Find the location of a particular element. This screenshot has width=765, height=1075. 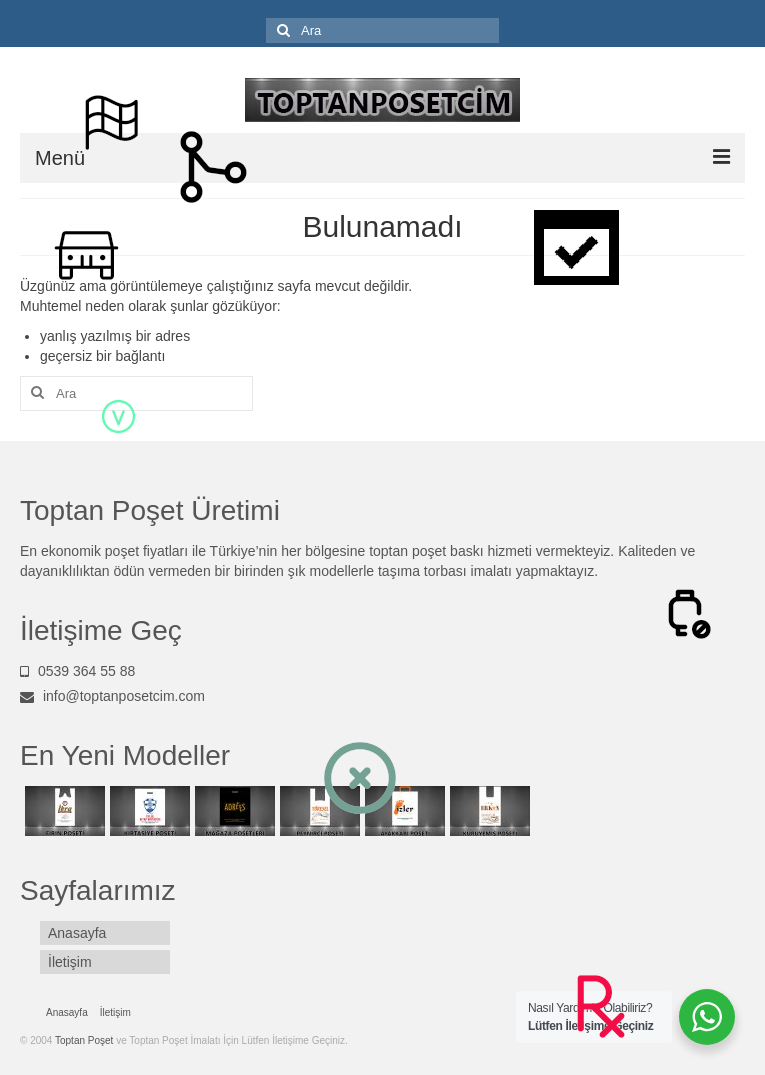

indicates a verified status or checkmark alternative is located at coordinates (118, 416).